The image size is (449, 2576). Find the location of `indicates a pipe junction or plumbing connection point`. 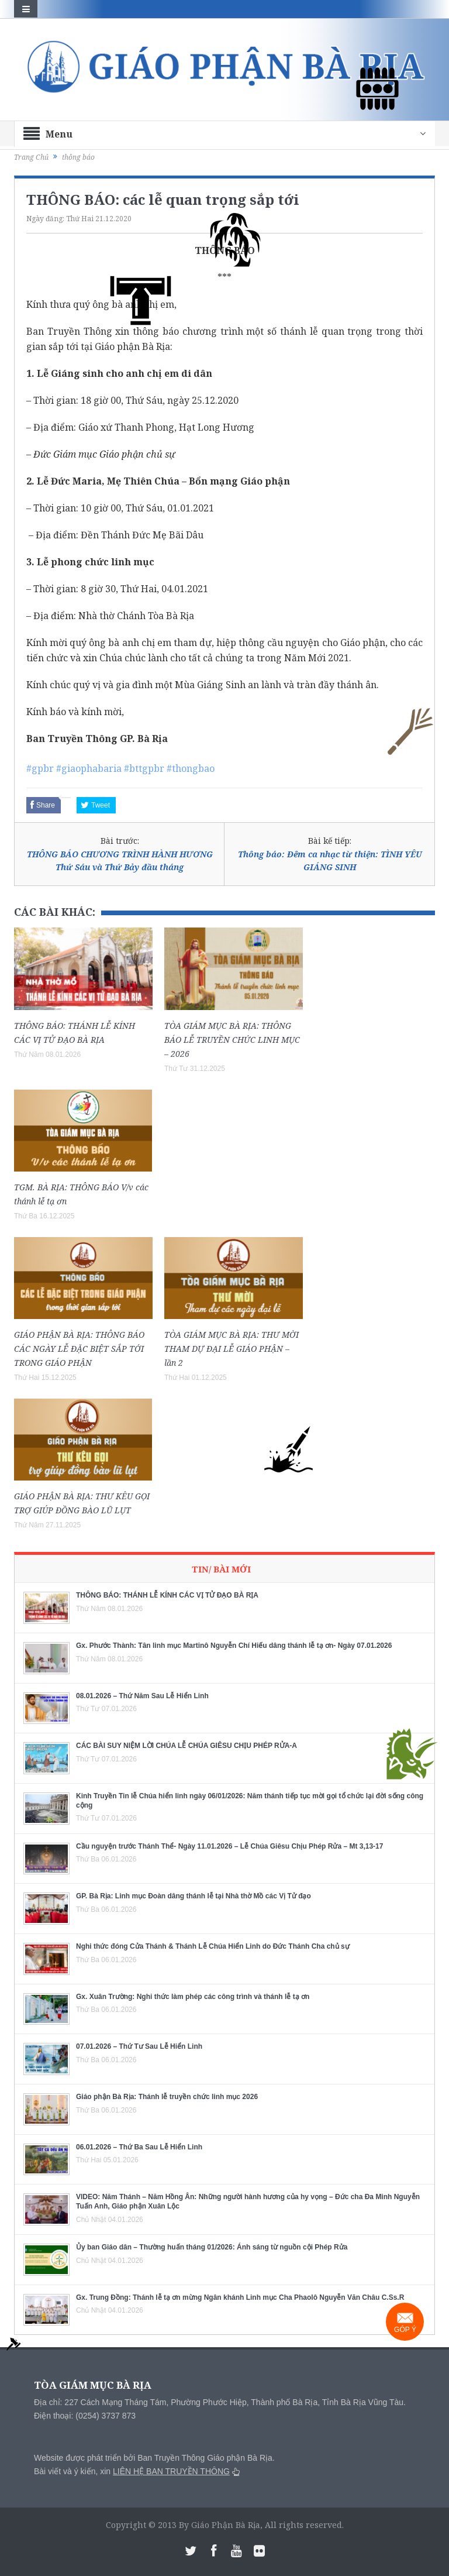

indicates a pipe junction or plumbing connection point is located at coordinates (140, 294).